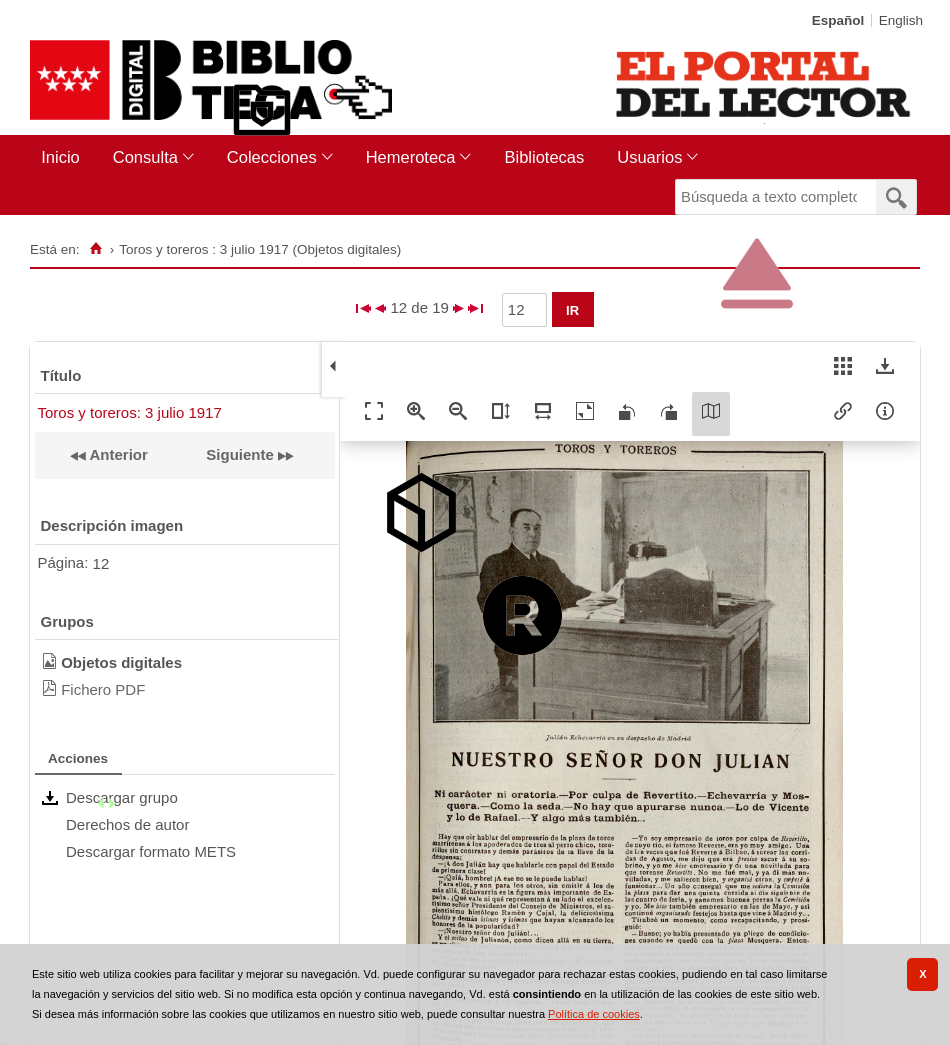 This screenshot has width=950, height=1045. What do you see at coordinates (522, 615) in the screenshot?
I see `indicates a registered trademark symbol` at bounding box center [522, 615].